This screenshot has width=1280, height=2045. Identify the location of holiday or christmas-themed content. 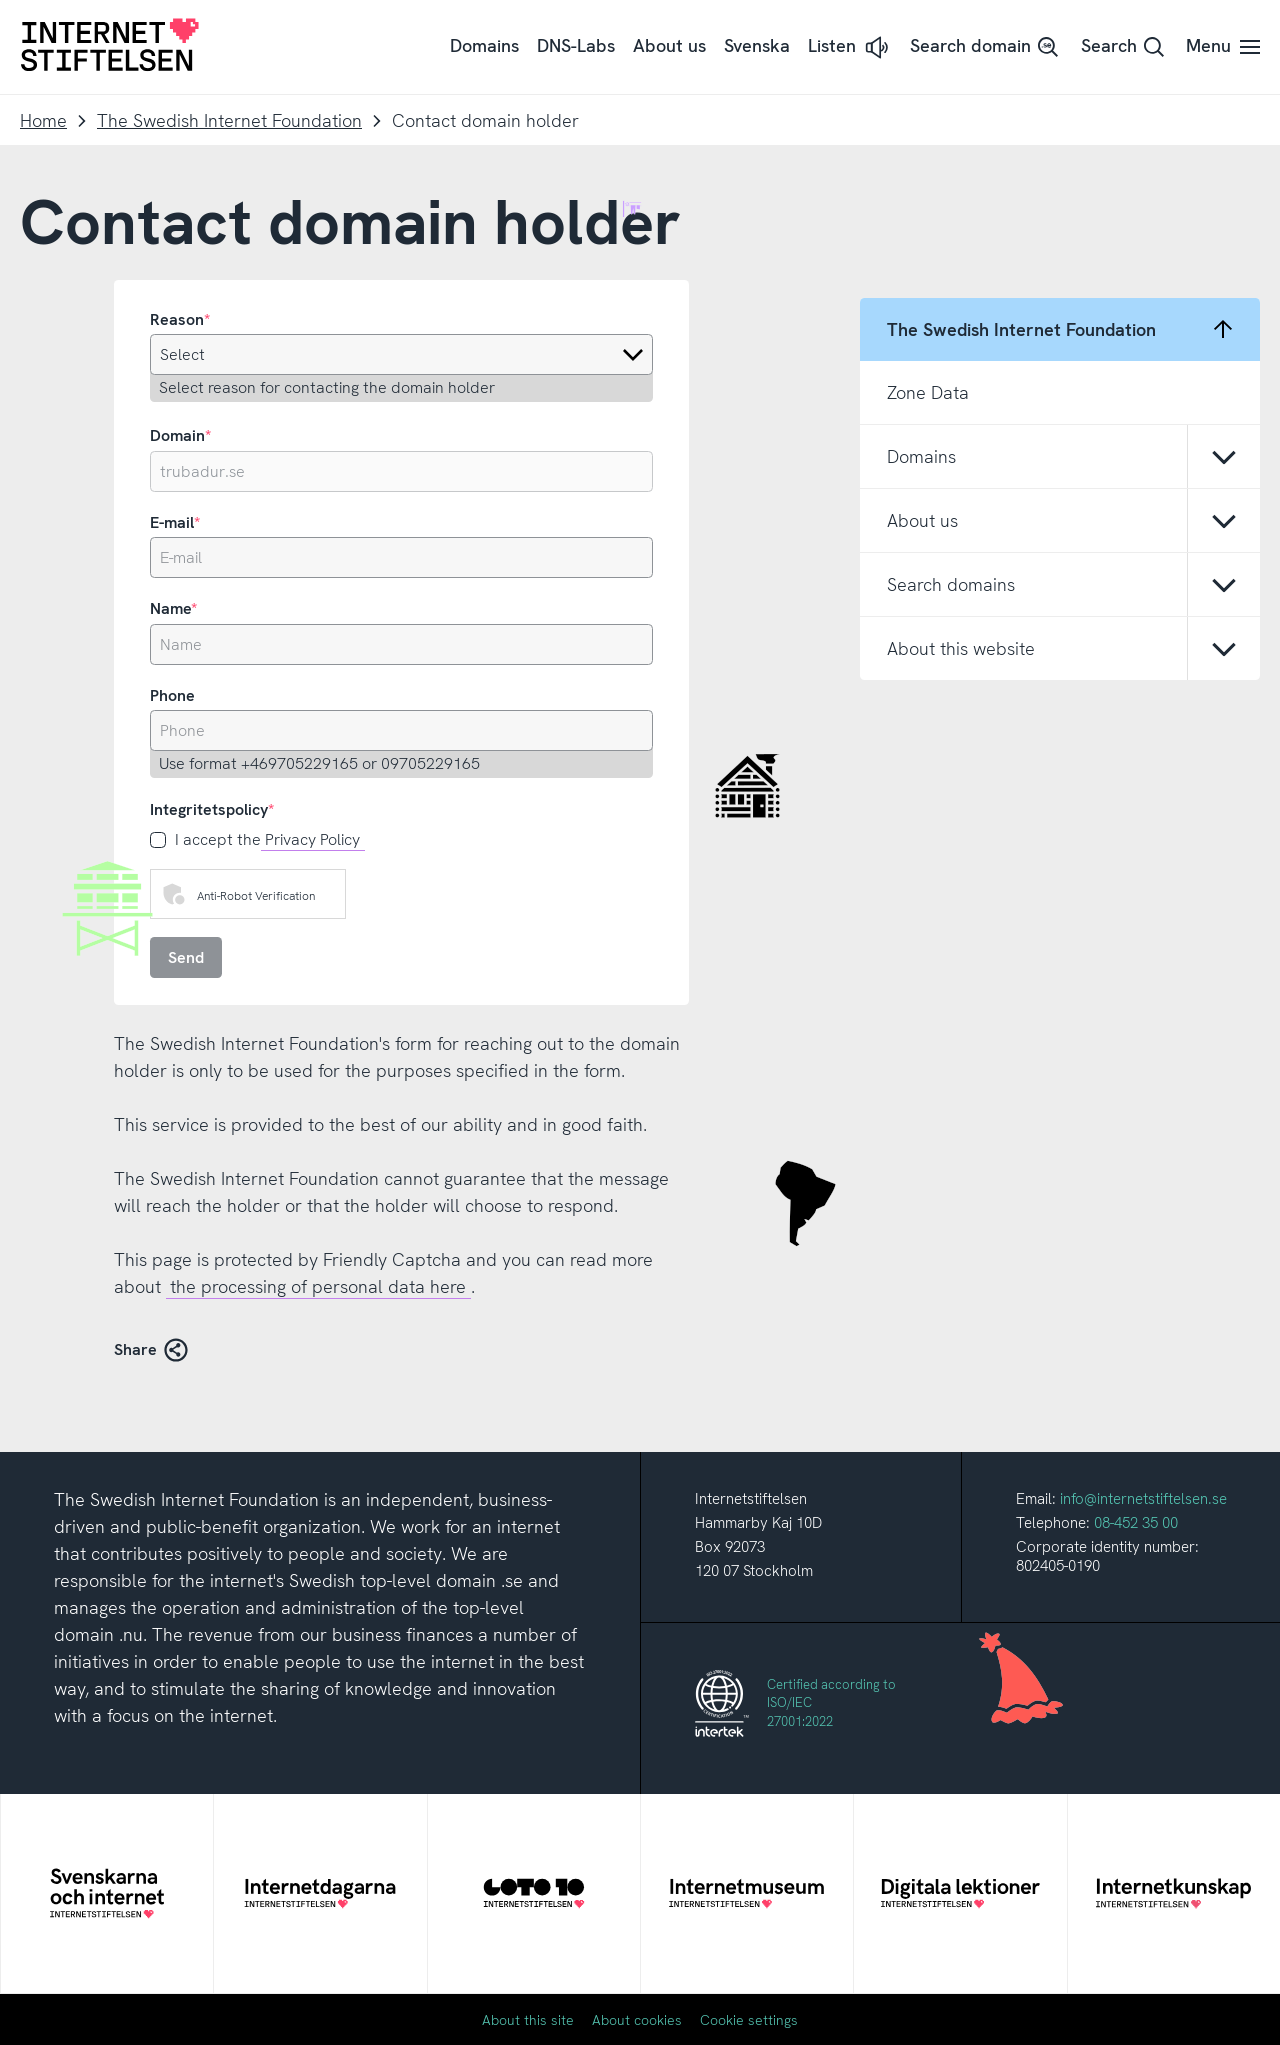
(1021, 1678).